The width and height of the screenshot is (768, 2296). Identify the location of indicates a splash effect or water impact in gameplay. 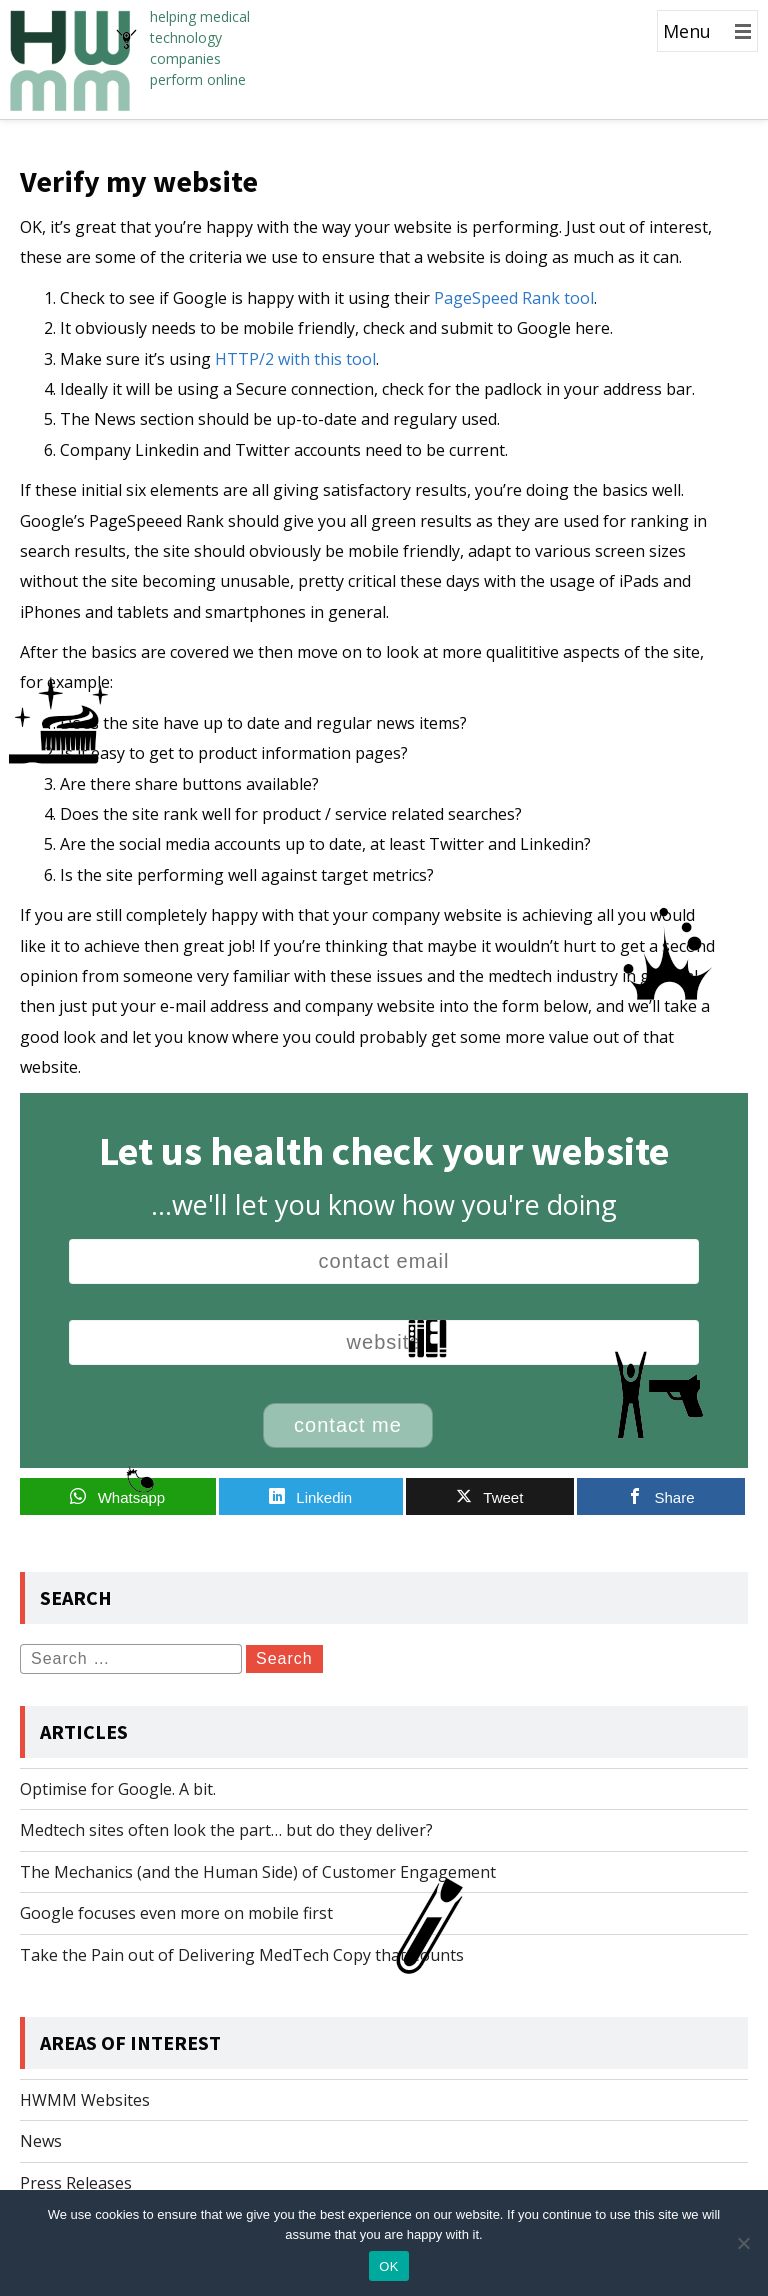
(668, 954).